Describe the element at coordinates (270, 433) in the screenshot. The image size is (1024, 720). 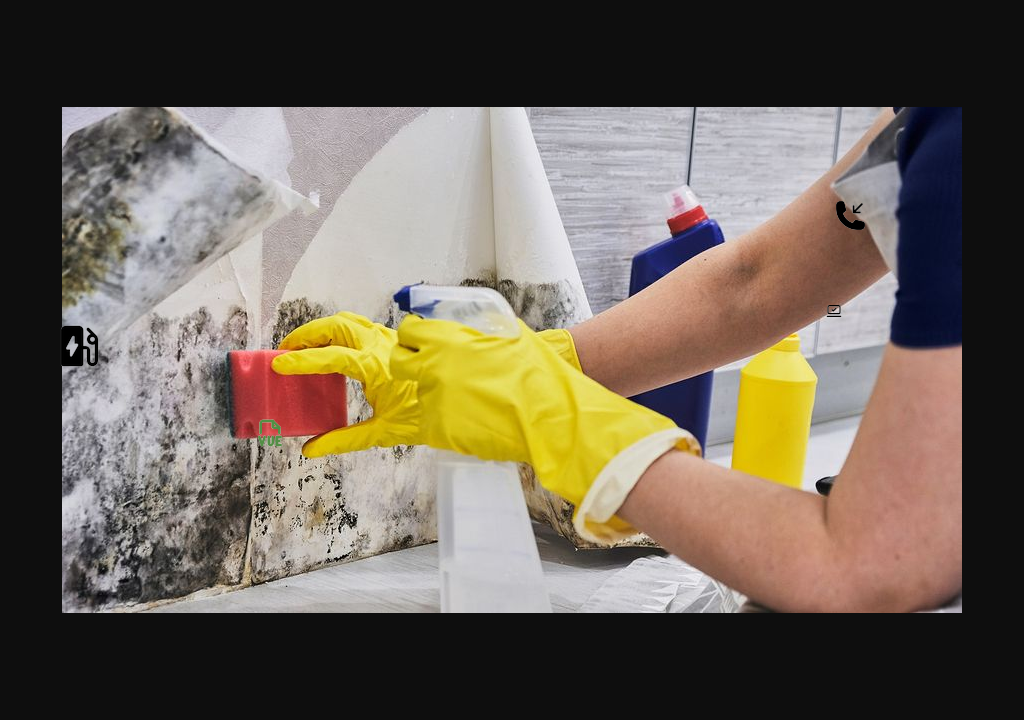
I see `vue.js file type indicator` at that location.